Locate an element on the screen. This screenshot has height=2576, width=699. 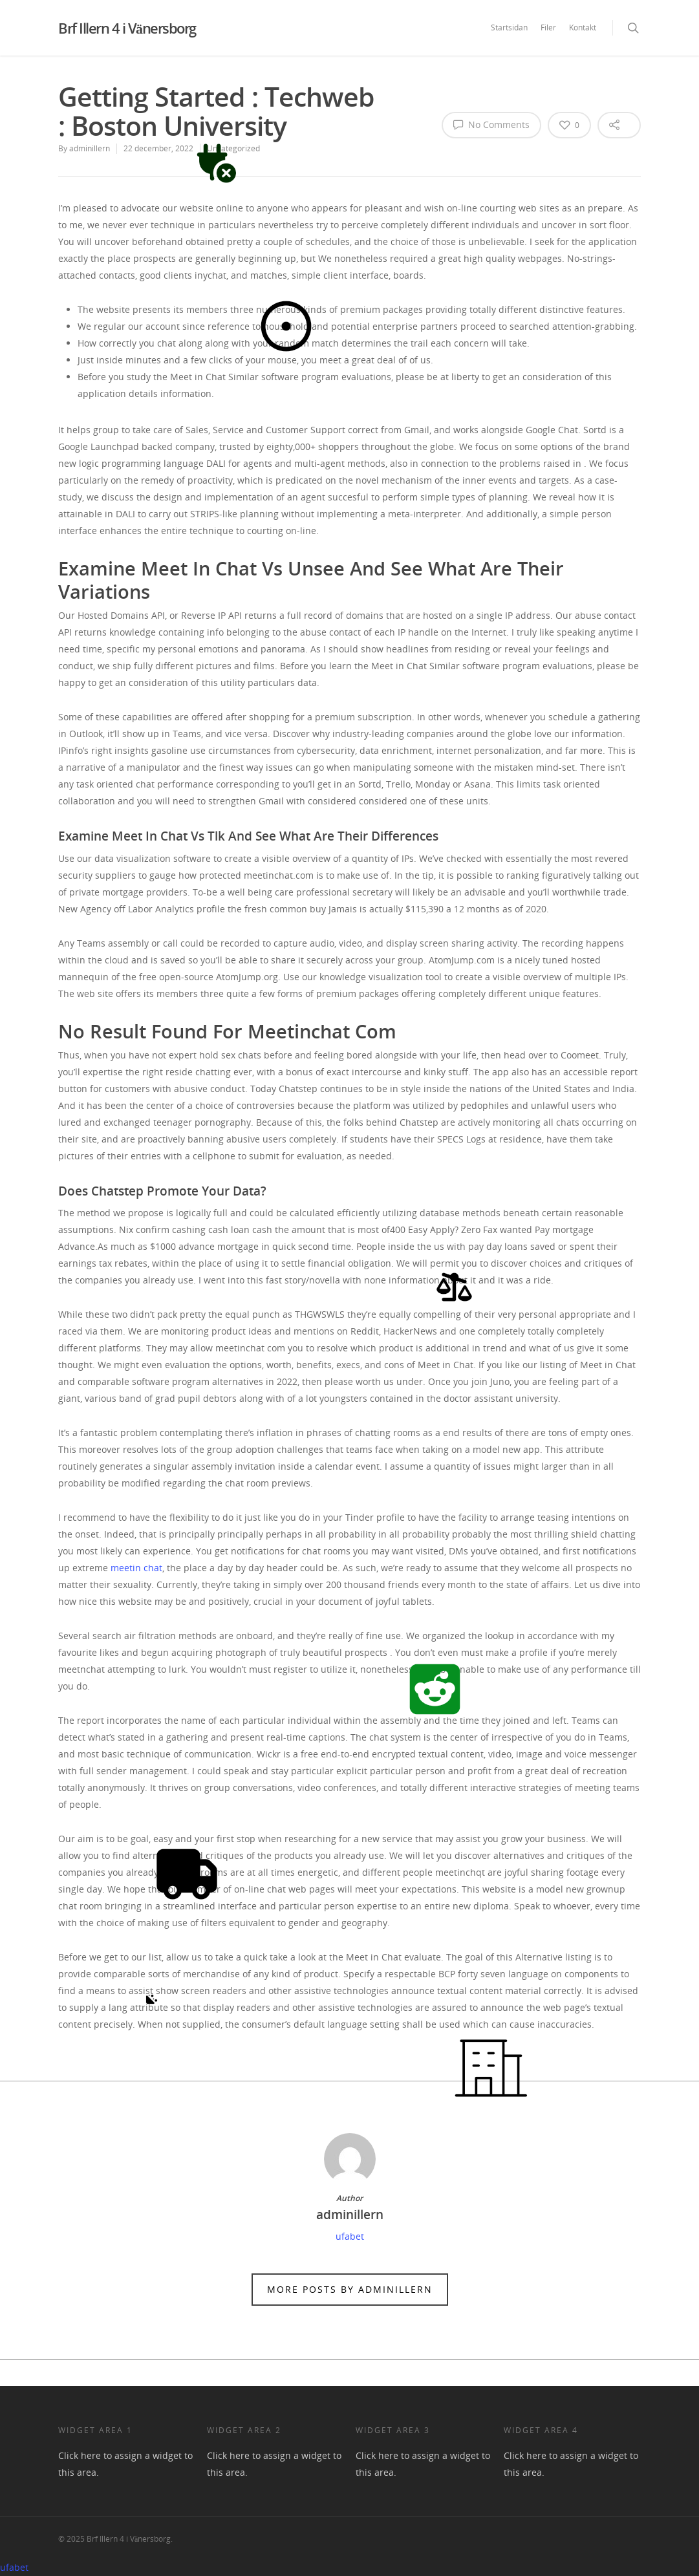
view shipping or delivery status is located at coordinates (187, 1873).